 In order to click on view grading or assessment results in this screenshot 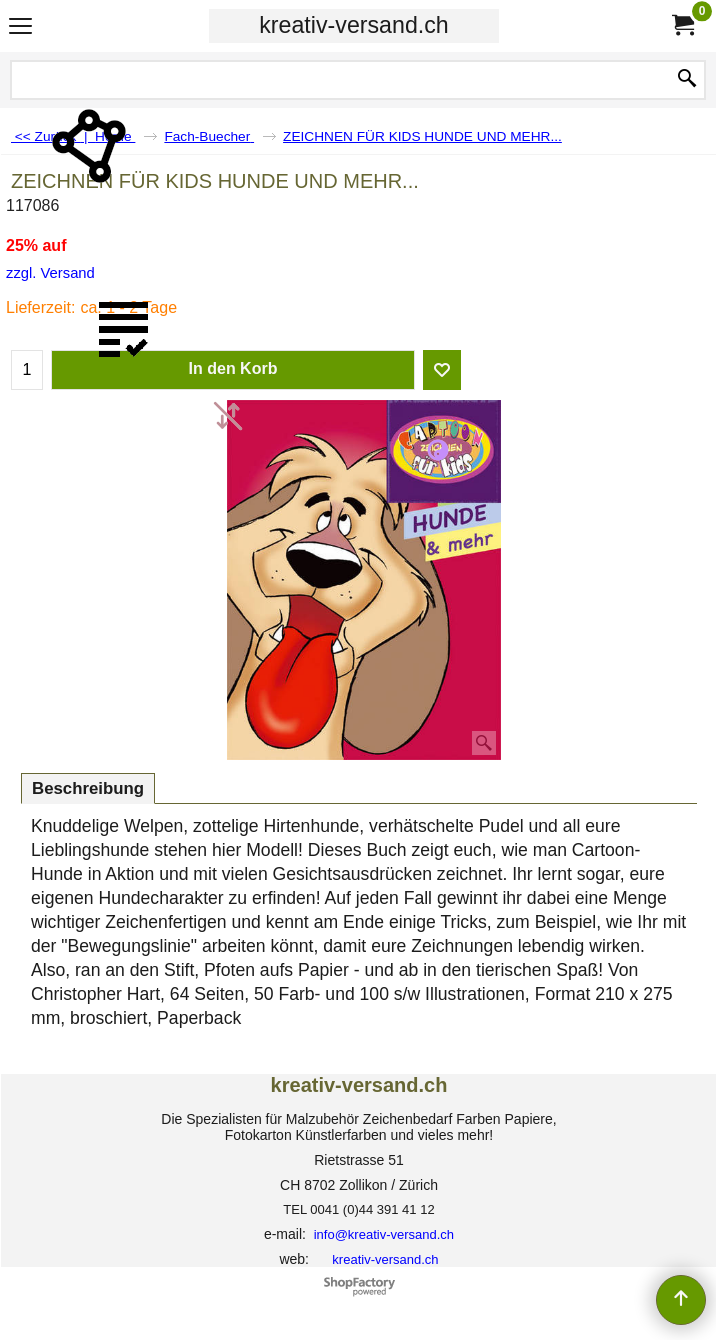, I will do `click(123, 329)`.